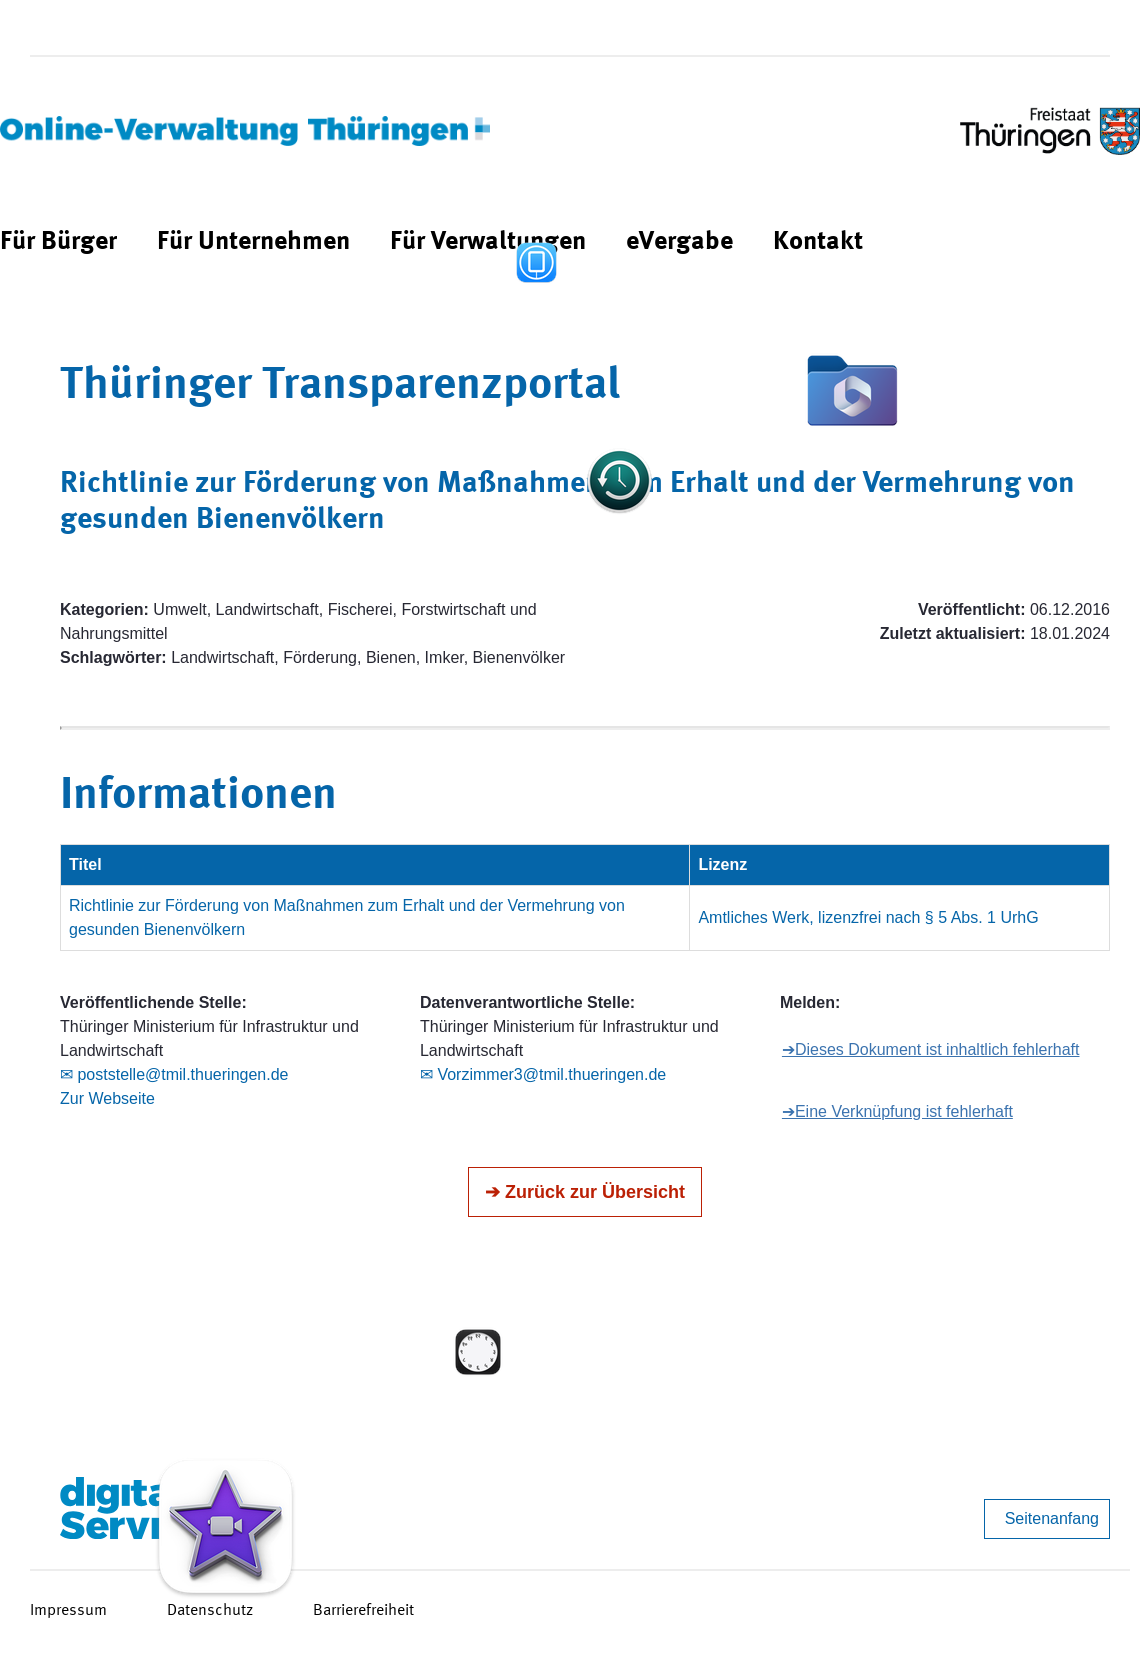 The height and width of the screenshot is (1653, 1140). What do you see at coordinates (852, 393) in the screenshot?
I see `open Microsoft 365 files folder` at bounding box center [852, 393].